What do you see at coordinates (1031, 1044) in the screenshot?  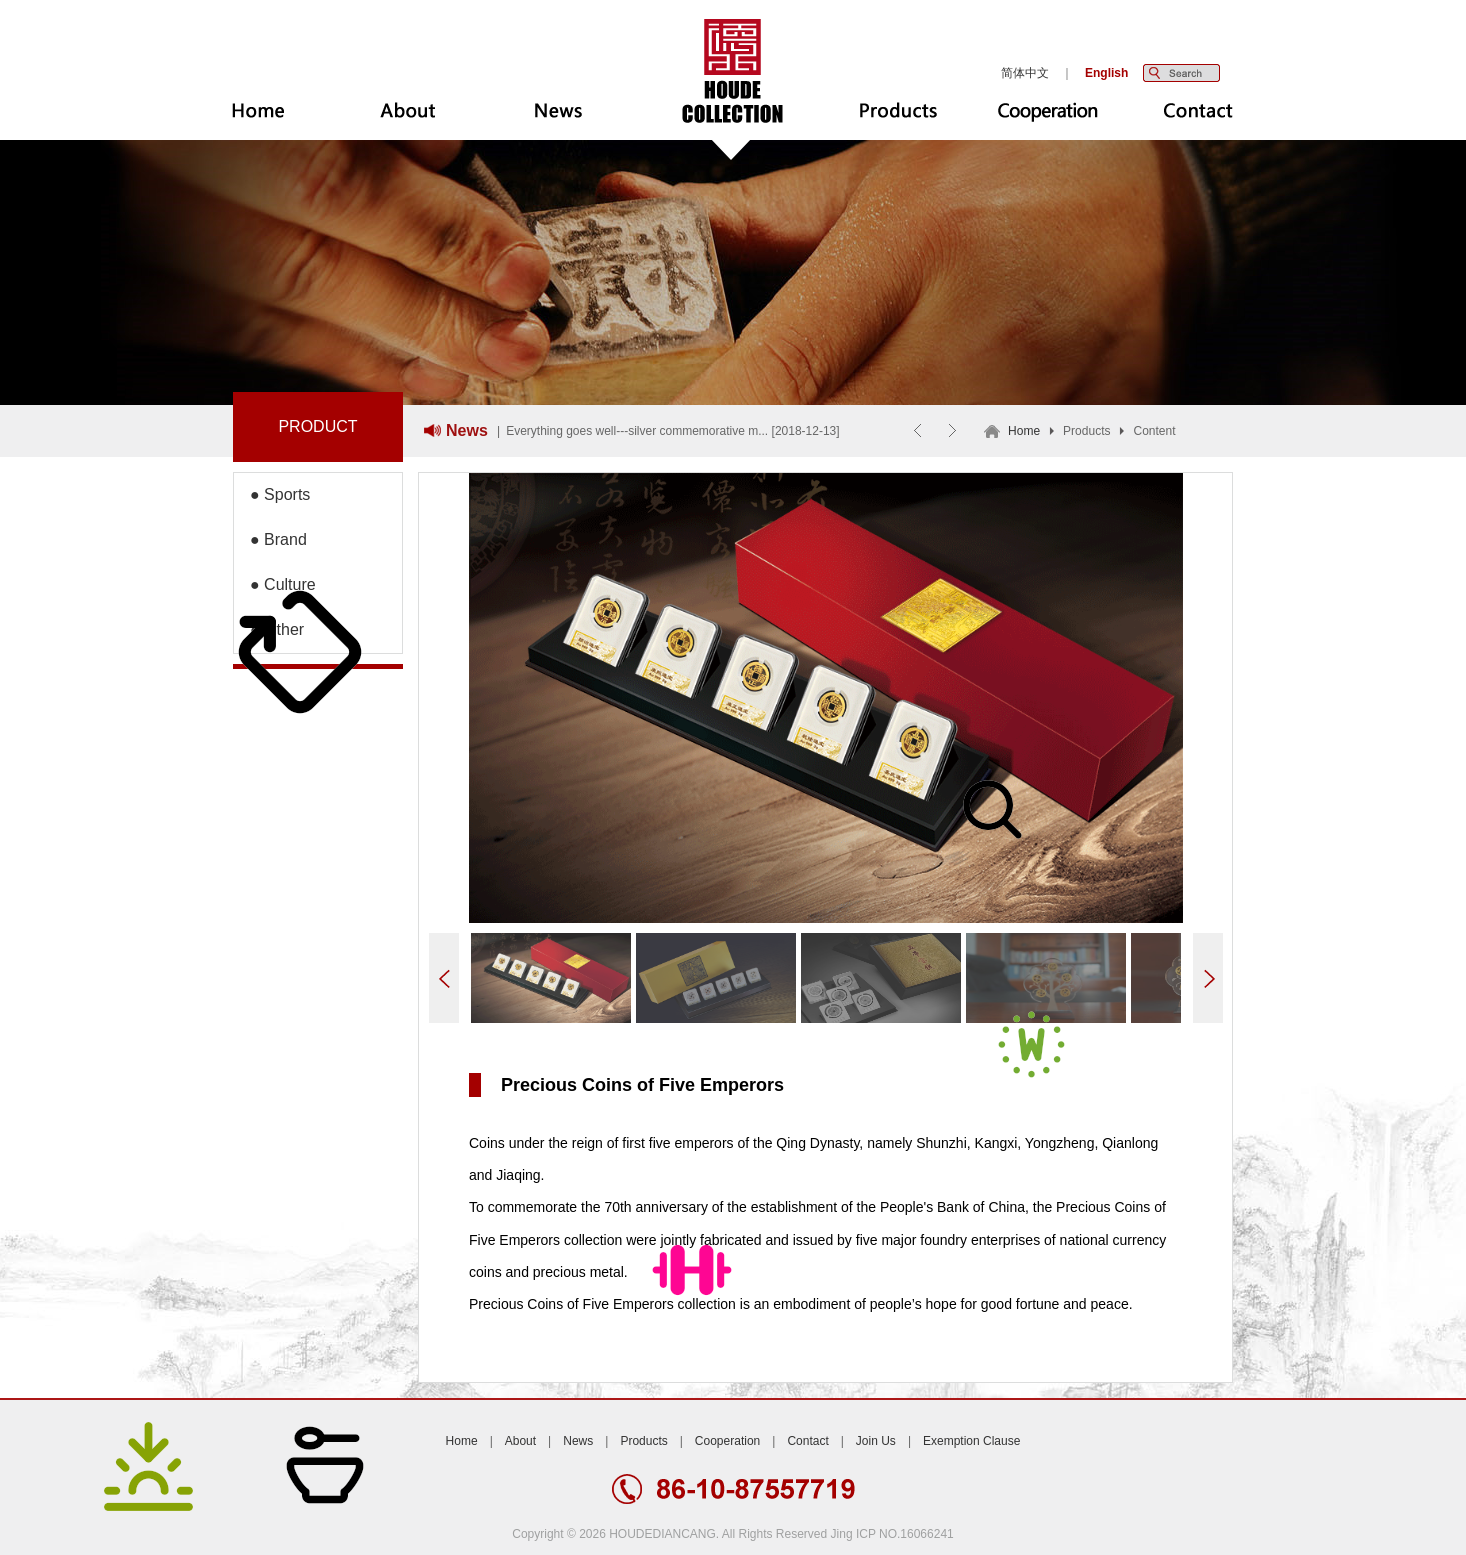 I see `indicates a draft or pending status for an item starting with "W"` at bounding box center [1031, 1044].